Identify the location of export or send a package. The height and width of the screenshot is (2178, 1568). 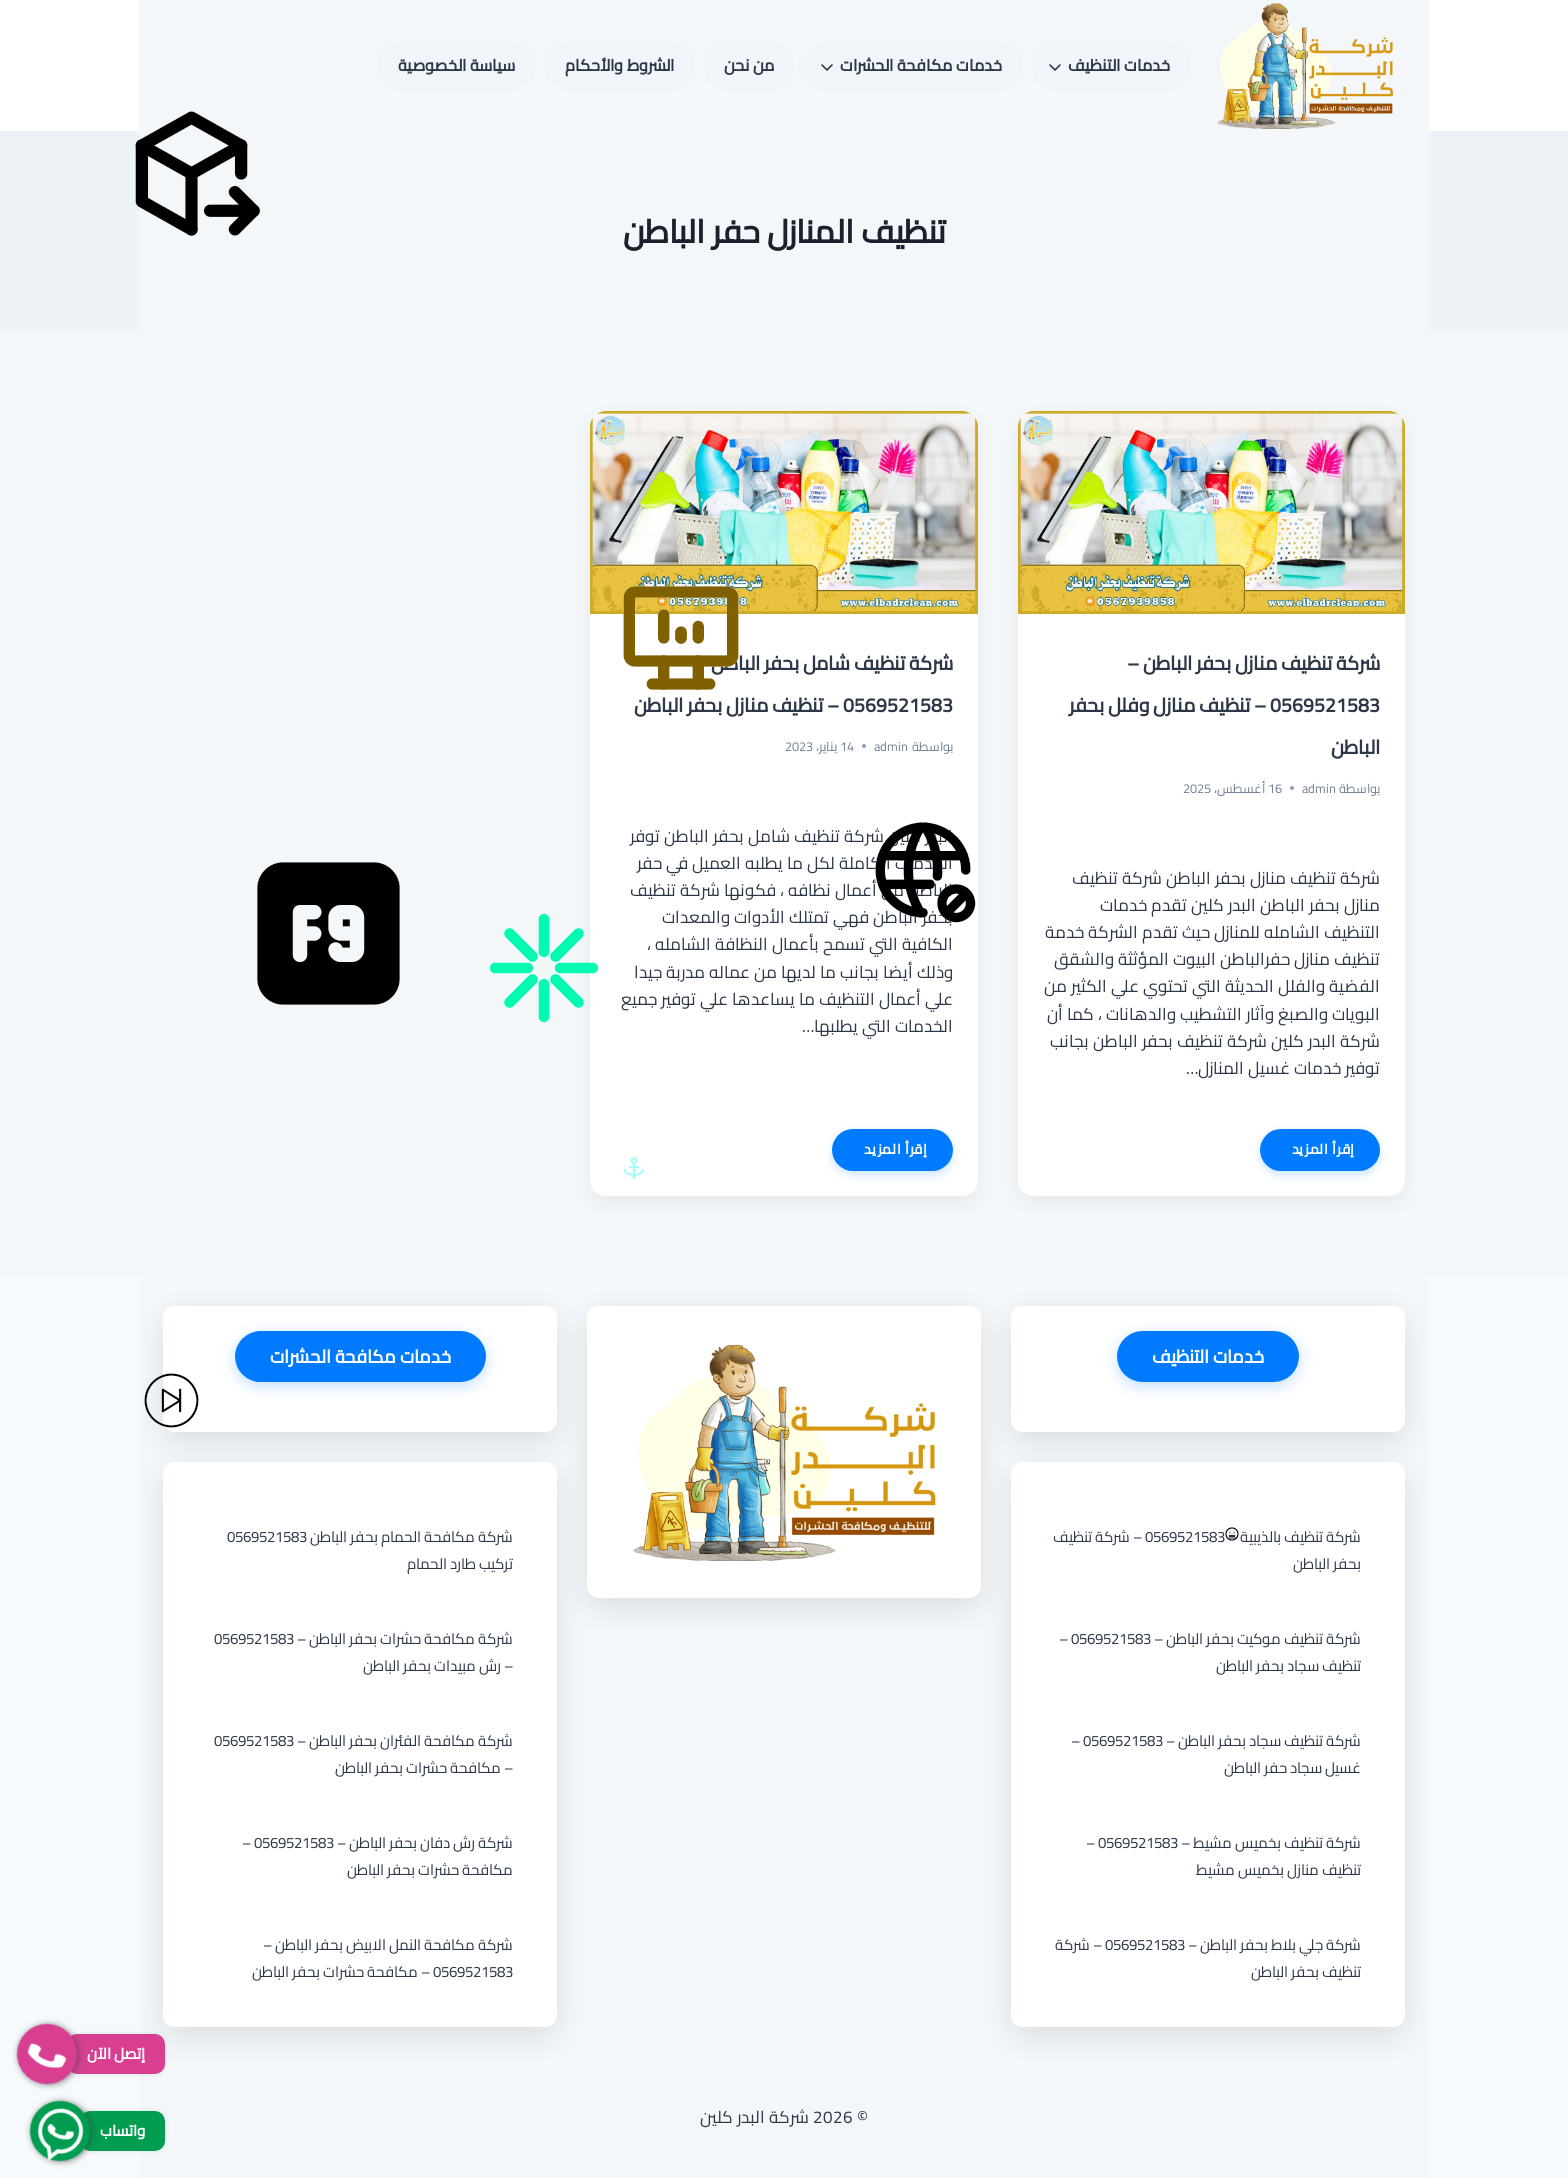
(191, 173).